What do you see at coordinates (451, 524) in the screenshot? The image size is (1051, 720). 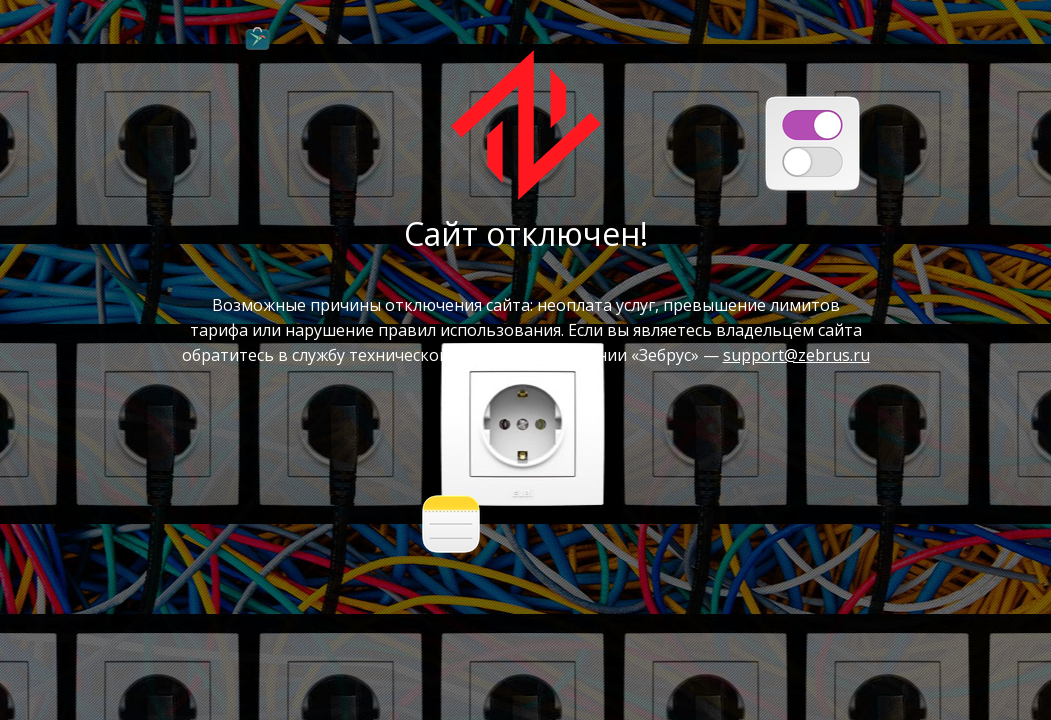 I see `open the notes app` at bounding box center [451, 524].